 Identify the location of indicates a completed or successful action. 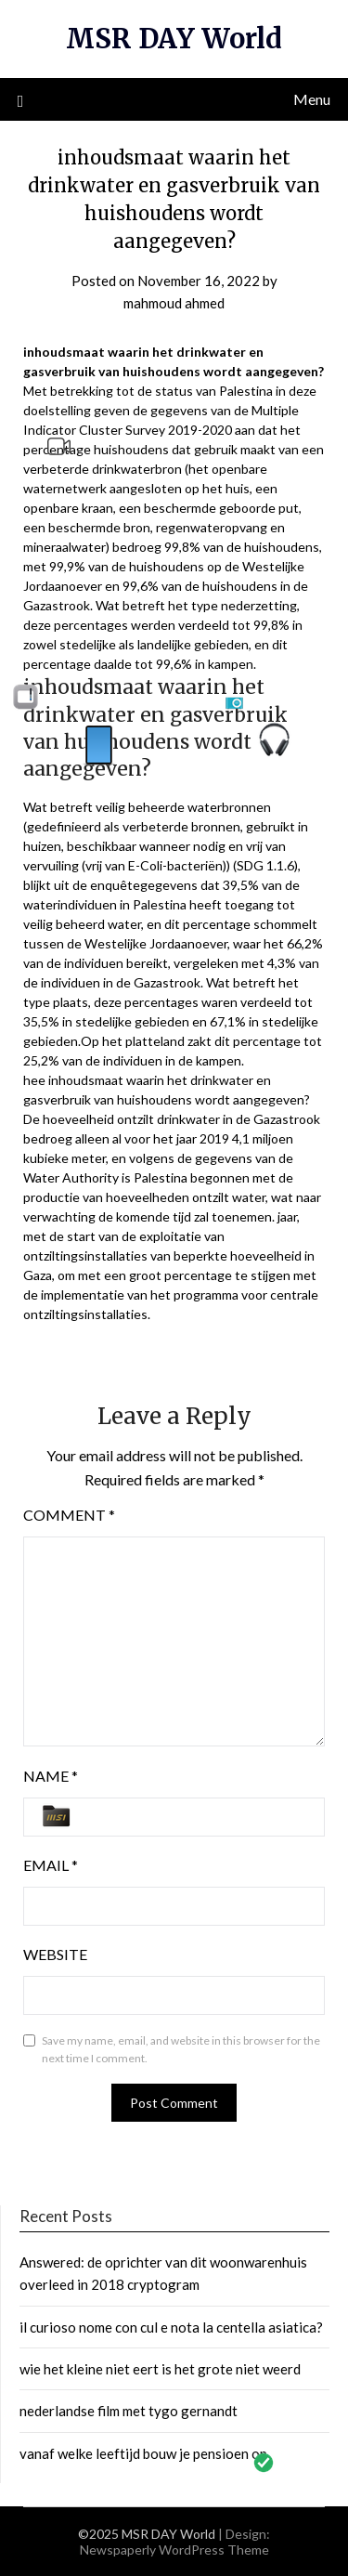
(264, 2463).